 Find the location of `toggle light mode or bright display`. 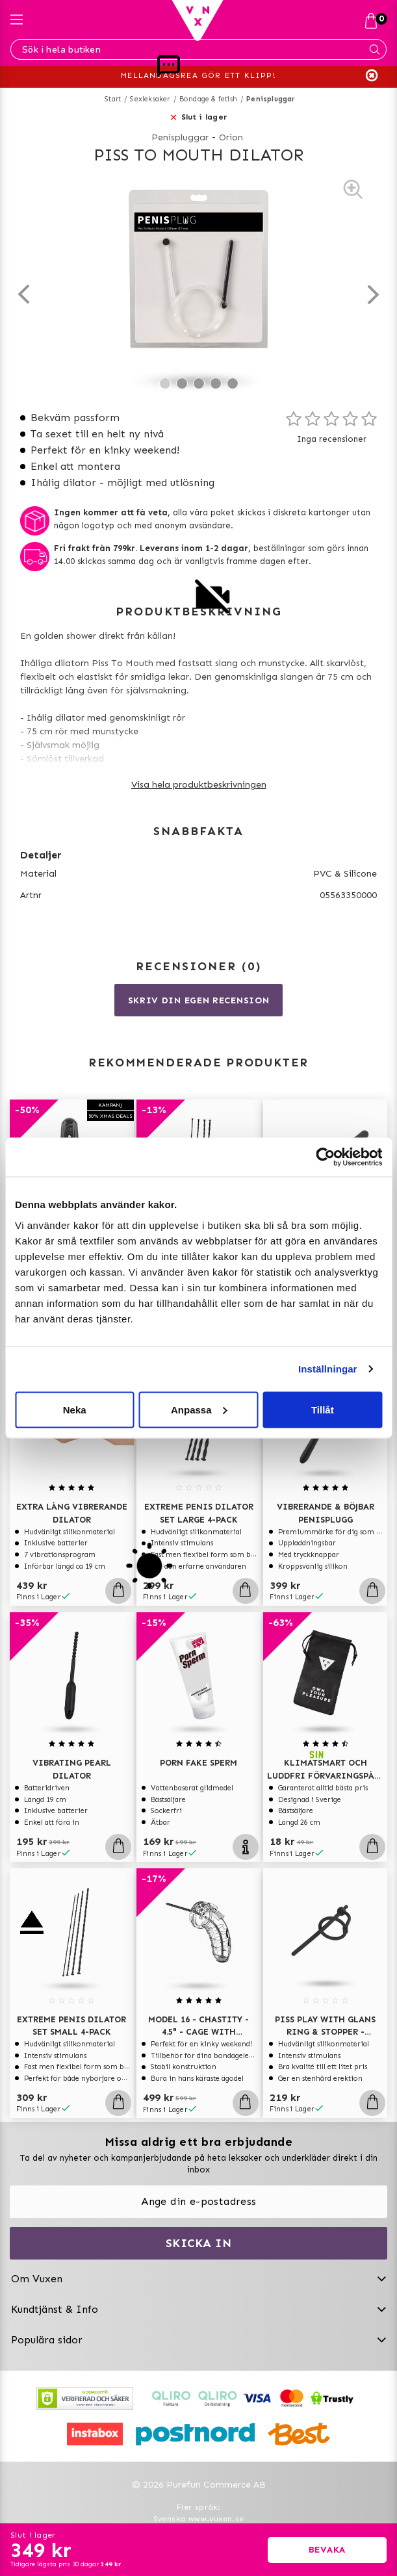

toggle light mode or bright display is located at coordinates (149, 1567).